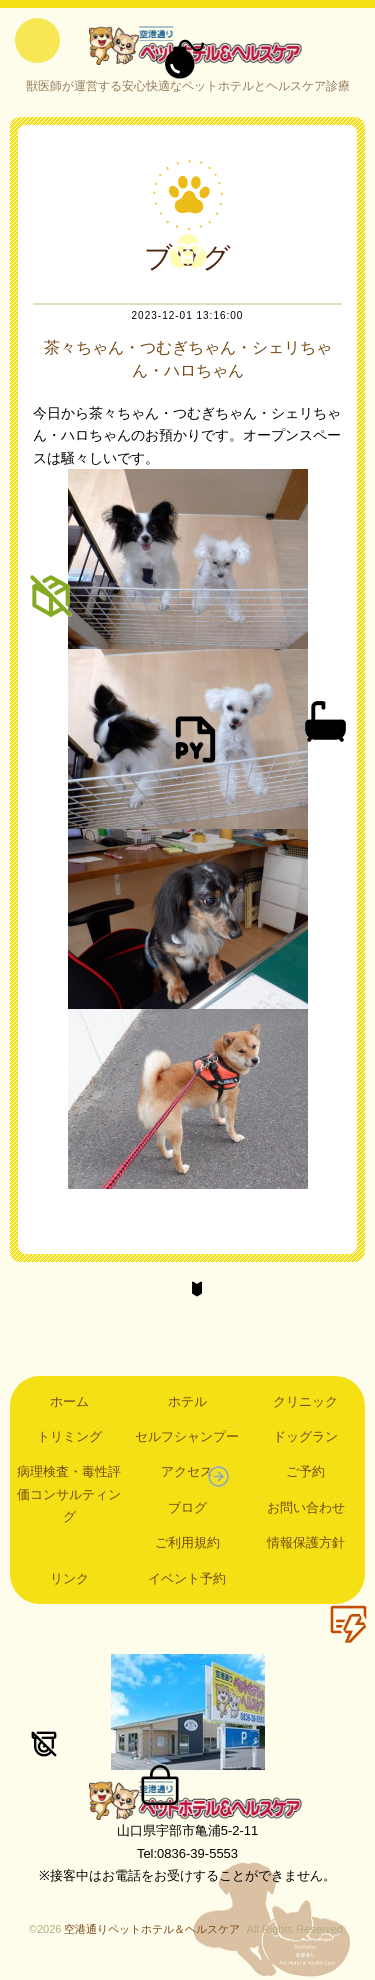  What do you see at coordinates (218, 1476) in the screenshot?
I see `proceed to the next step` at bounding box center [218, 1476].